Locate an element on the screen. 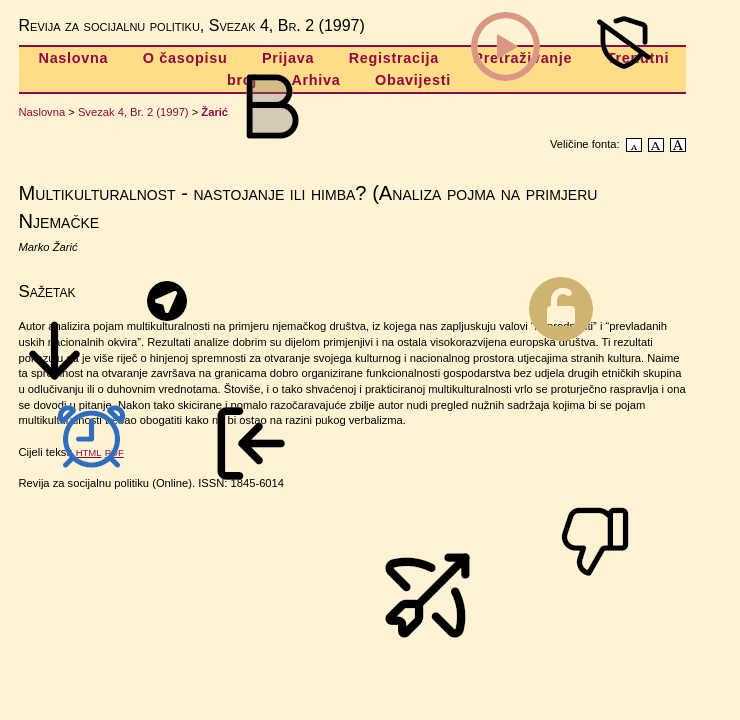  access location services is located at coordinates (167, 301).